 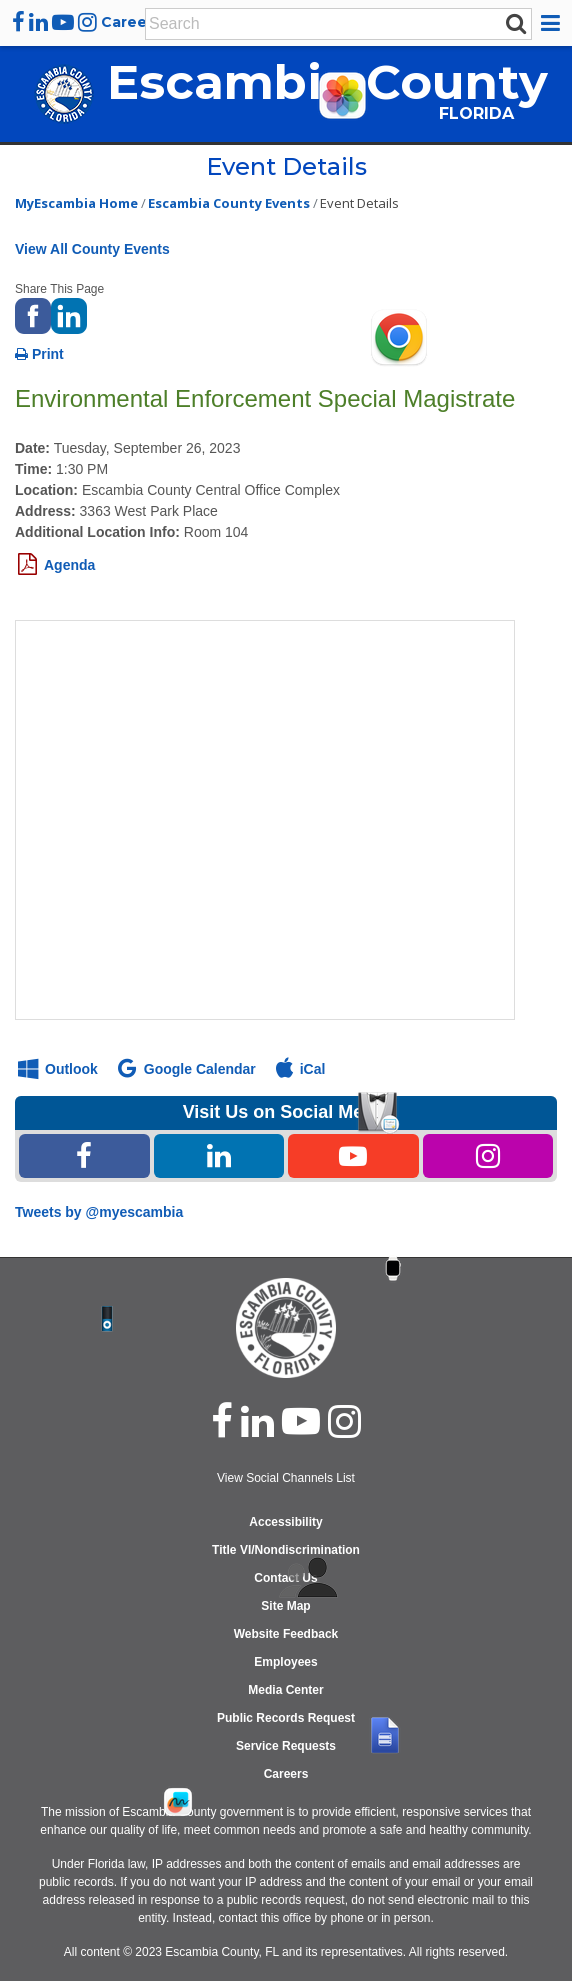 What do you see at coordinates (393, 1268) in the screenshot?
I see `apple watch series 5-7 device icon` at bounding box center [393, 1268].